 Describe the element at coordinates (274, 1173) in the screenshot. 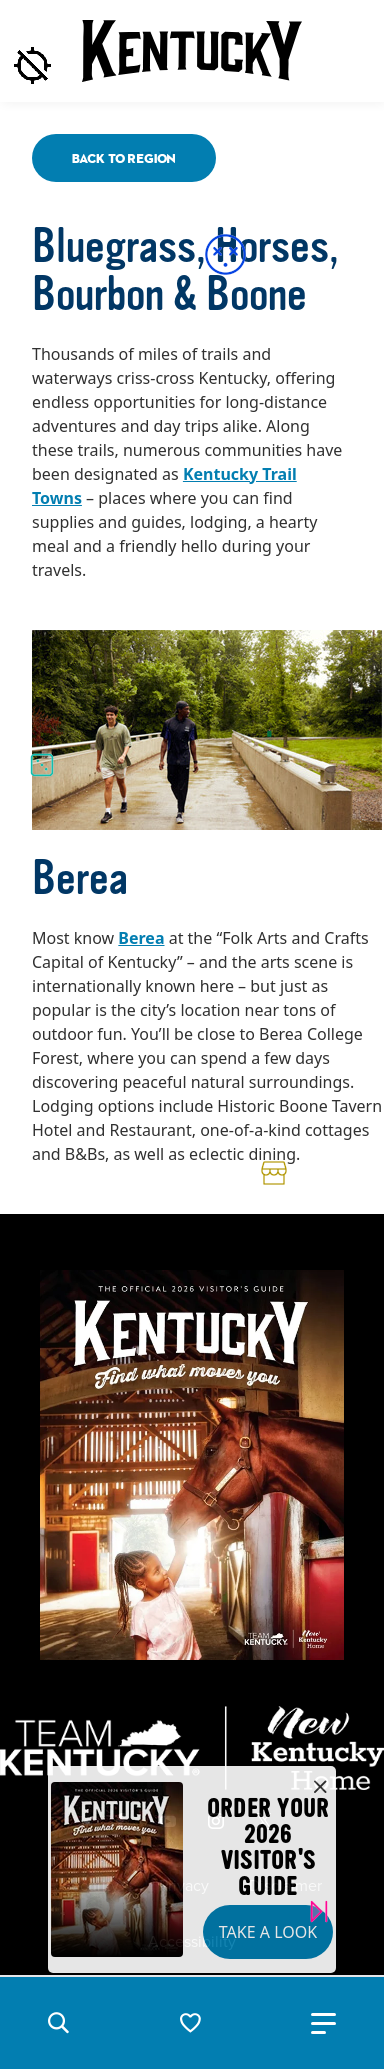

I see `browse the online store or marketplace` at that location.